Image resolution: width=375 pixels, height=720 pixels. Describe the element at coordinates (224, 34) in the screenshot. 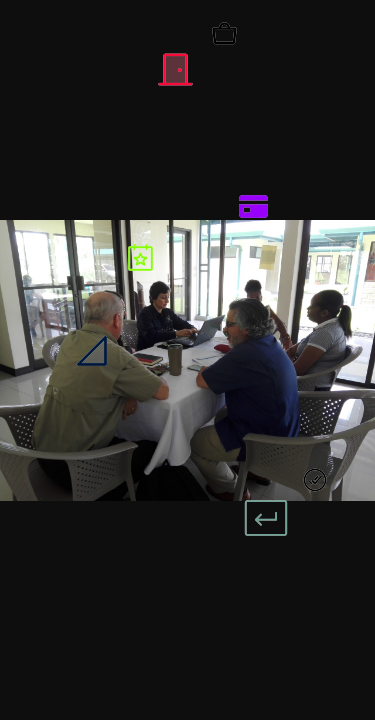

I see `view your shopping bag` at that location.